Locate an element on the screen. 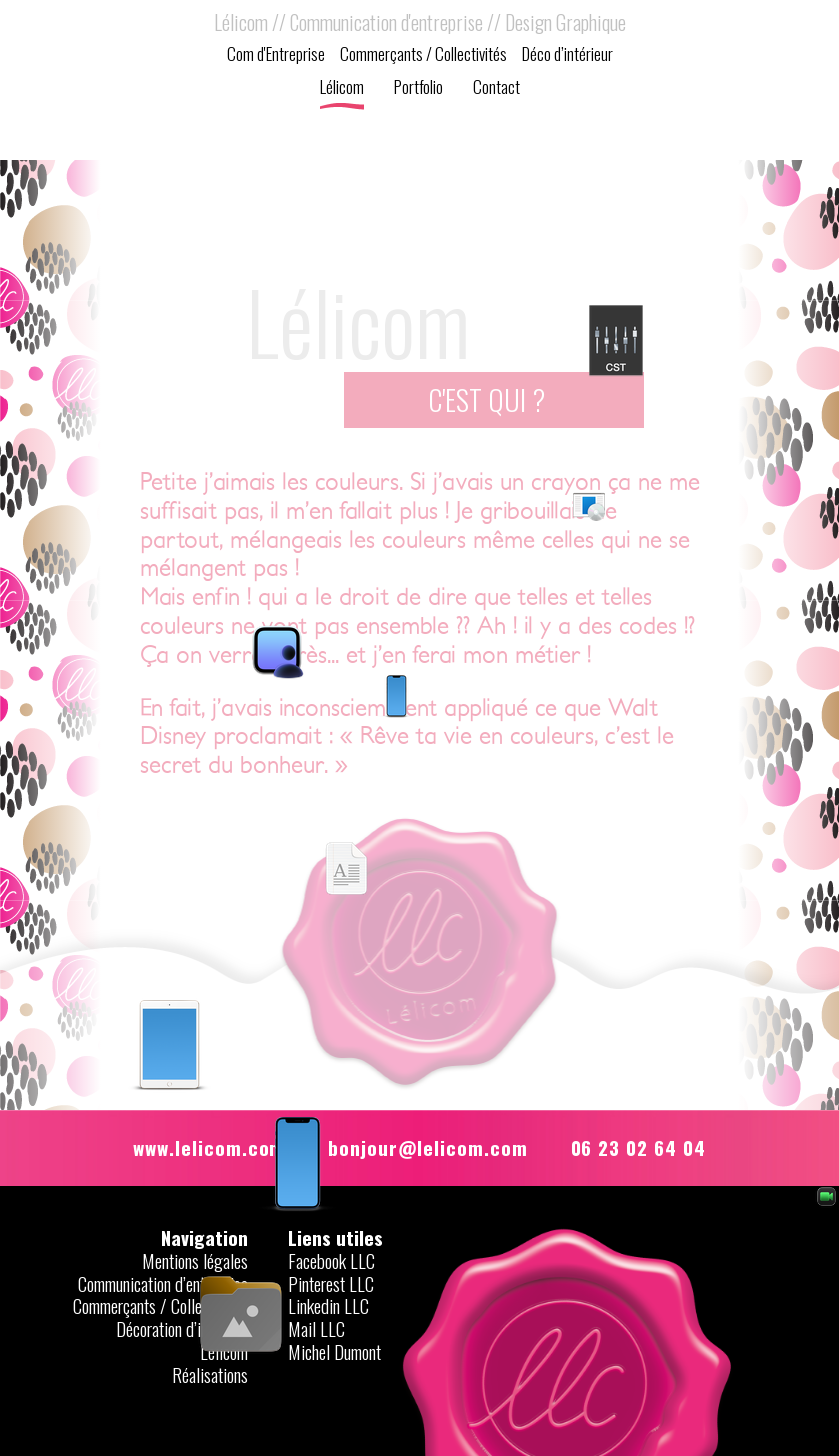  iPhone 12 mini device icon is located at coordinates (297, 1164).